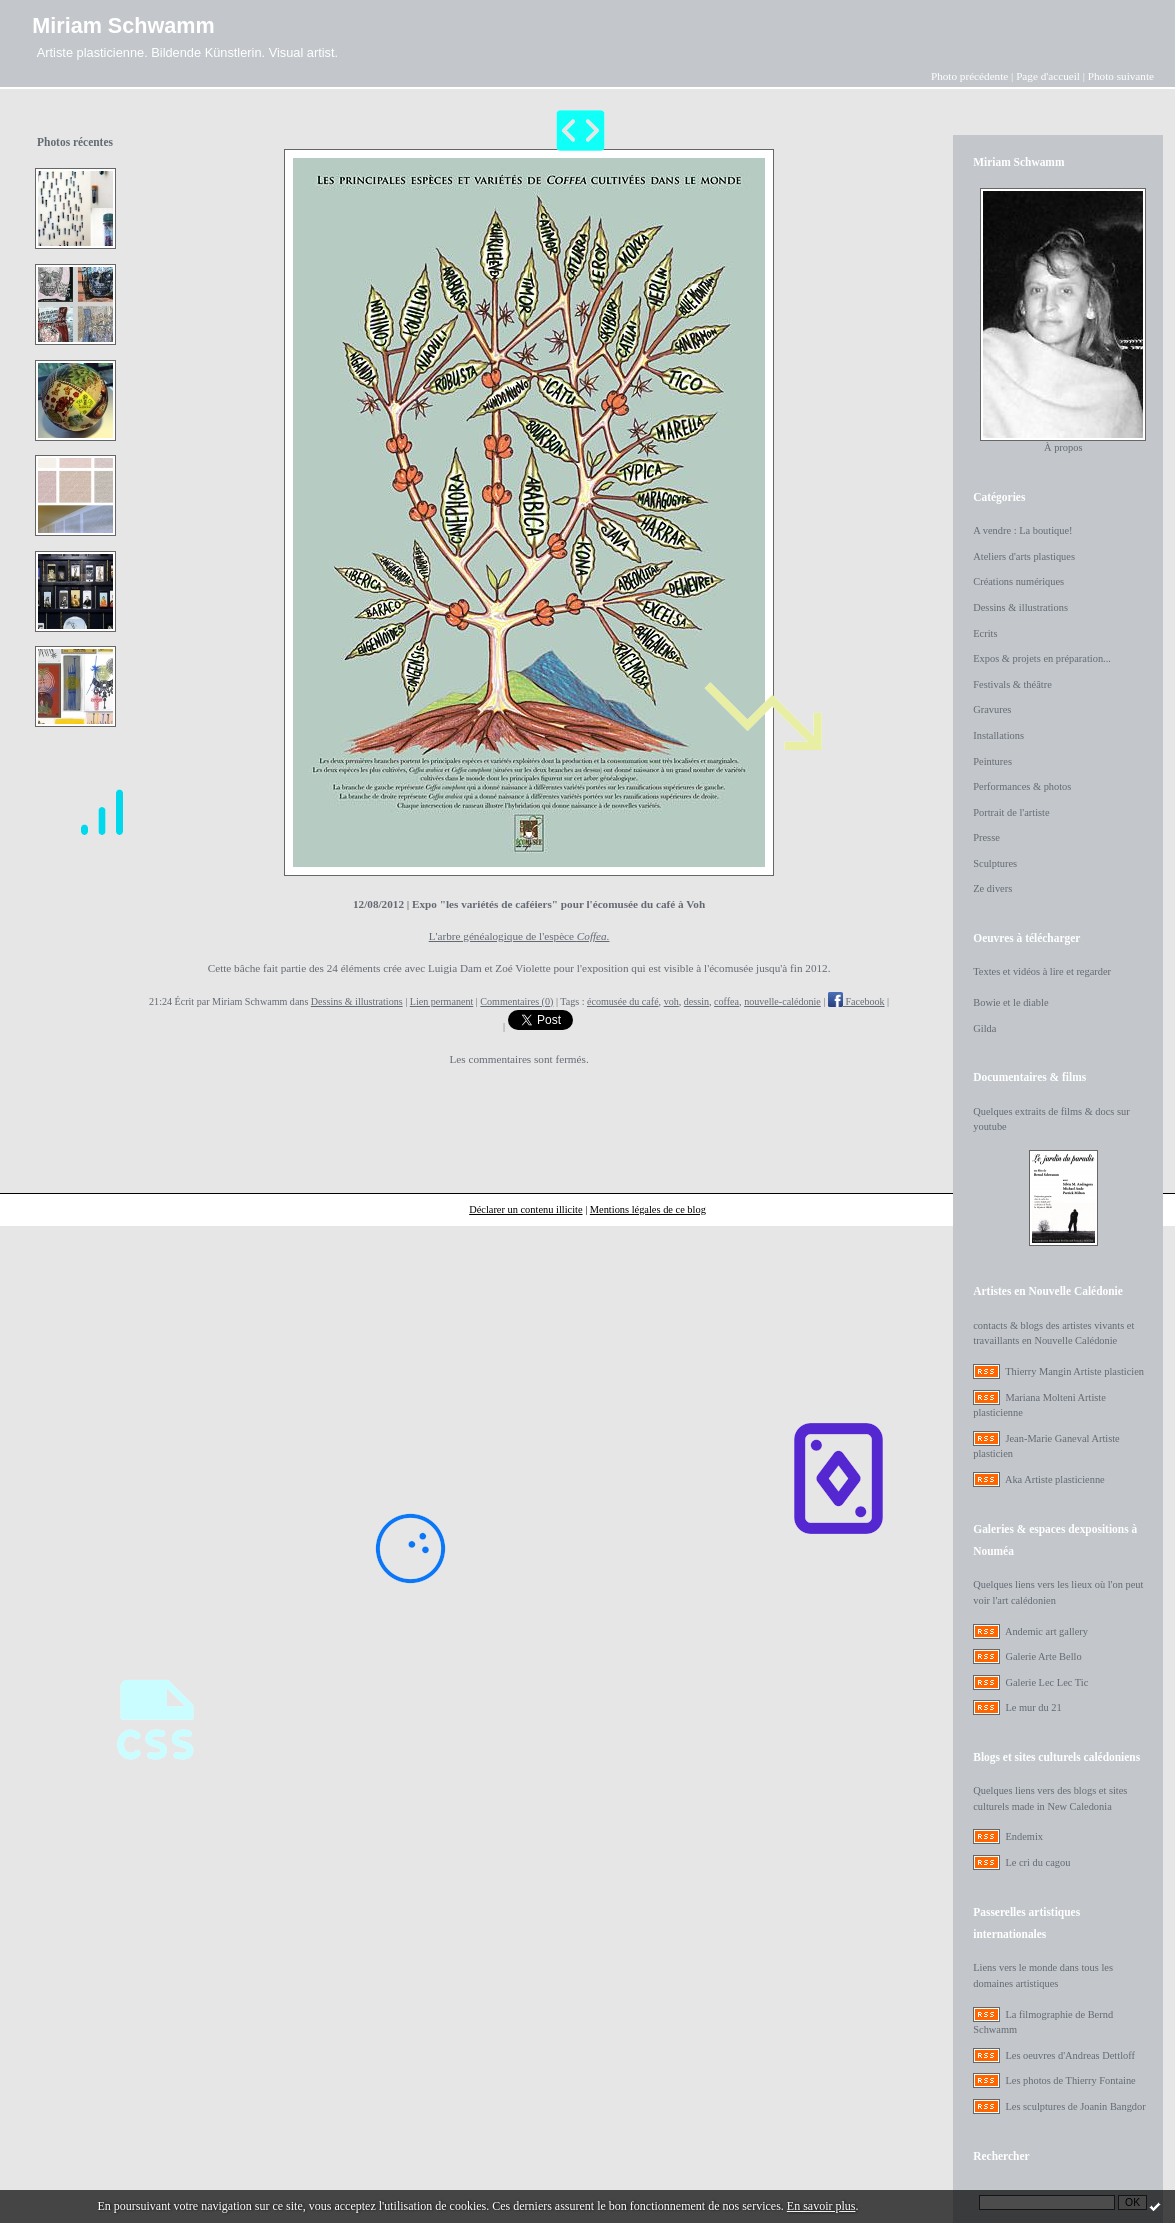  I want to click on indicates medium cellular signal strength, so click(123, 800).